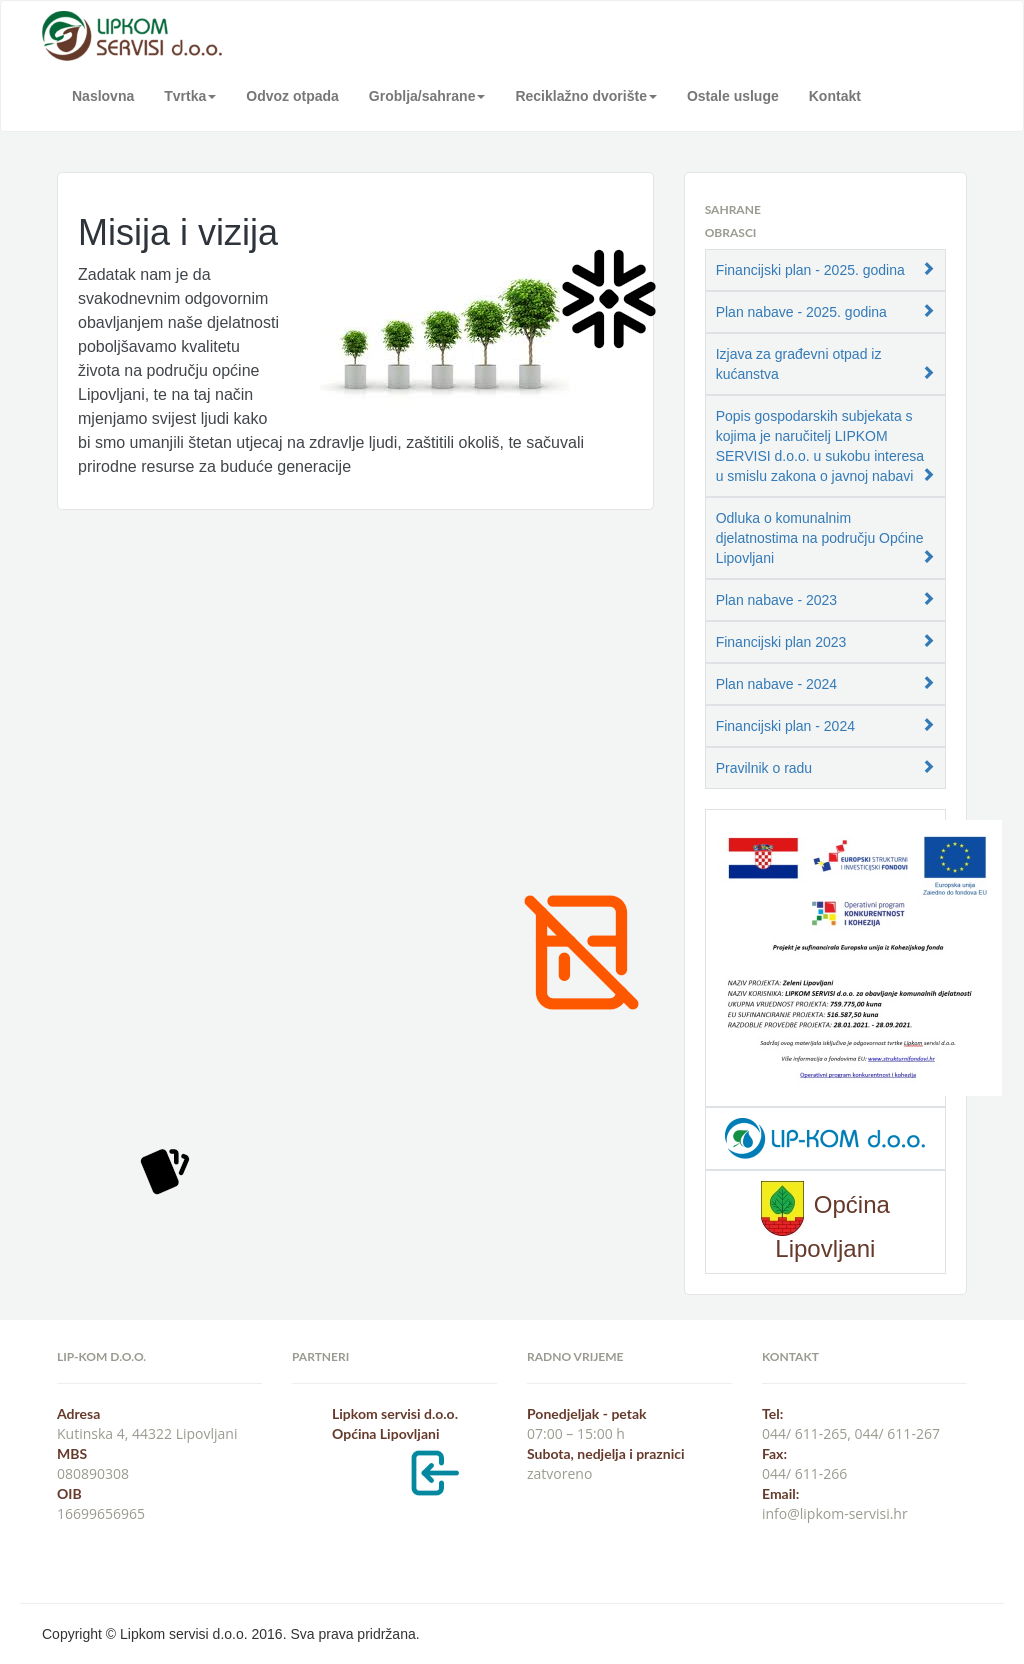 The width and height of the screenshot is (1024, 1664). I want to click on view your card collection, so click(164, 1170).